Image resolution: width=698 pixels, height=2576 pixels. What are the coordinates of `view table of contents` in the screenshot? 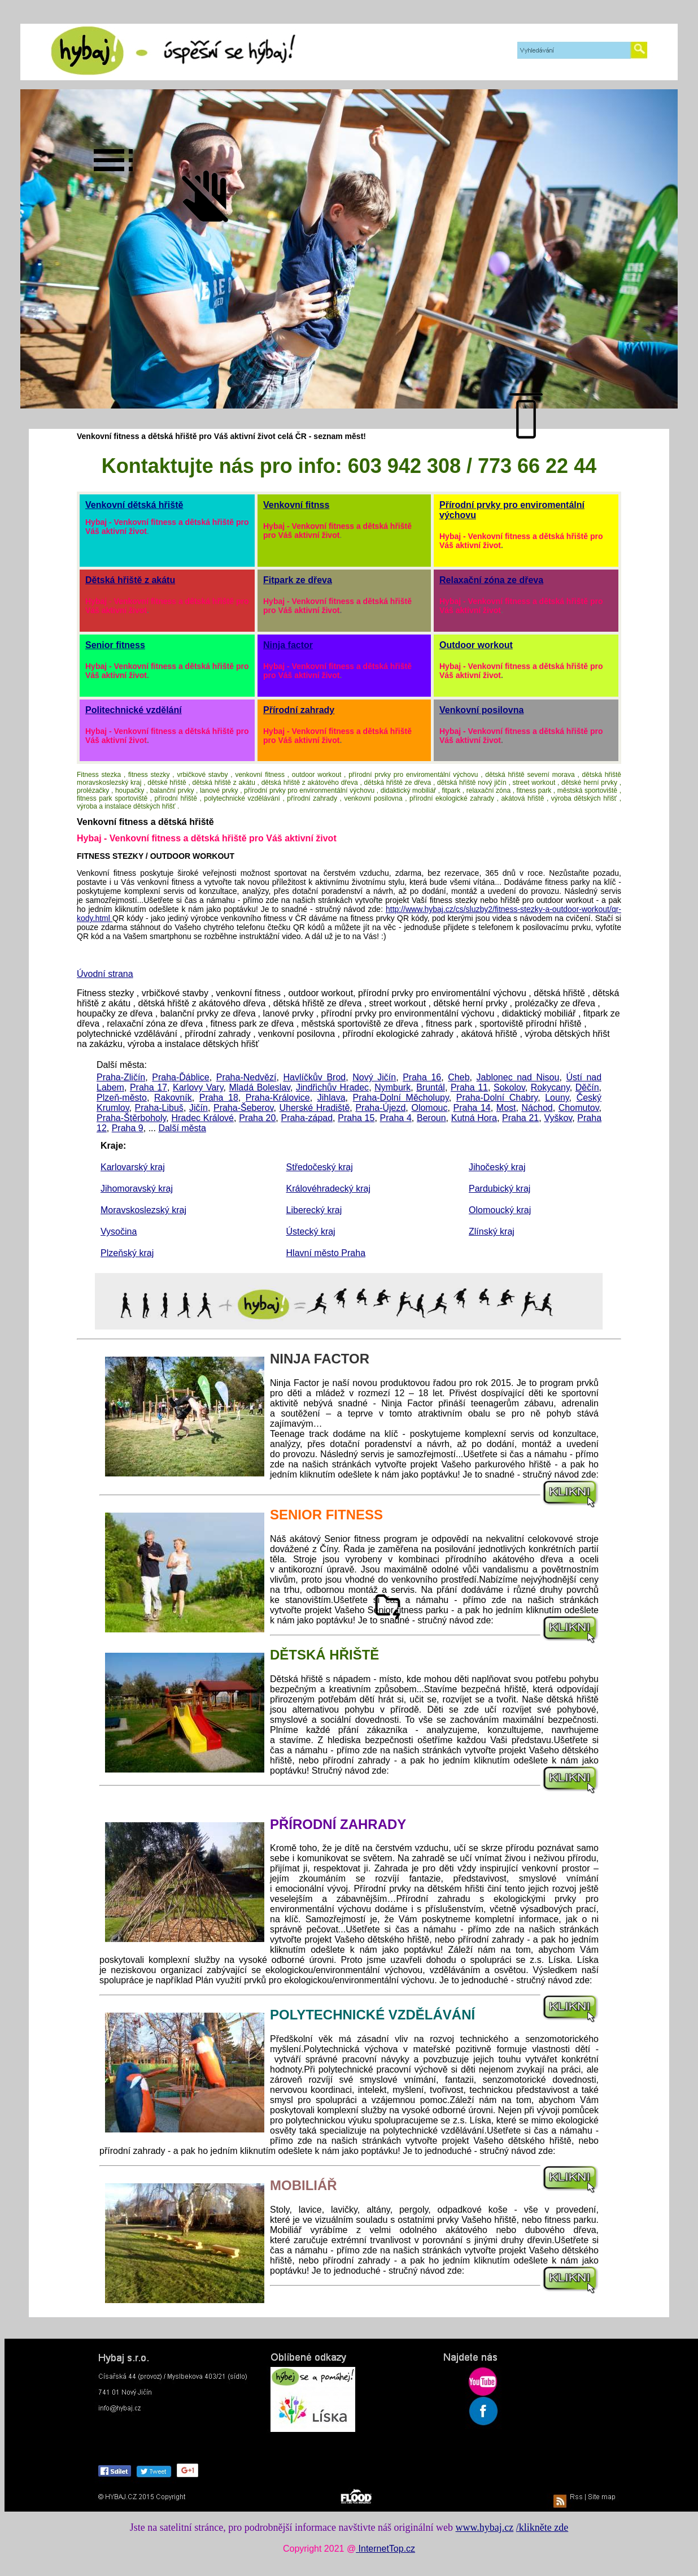 It's located at (113, 160).